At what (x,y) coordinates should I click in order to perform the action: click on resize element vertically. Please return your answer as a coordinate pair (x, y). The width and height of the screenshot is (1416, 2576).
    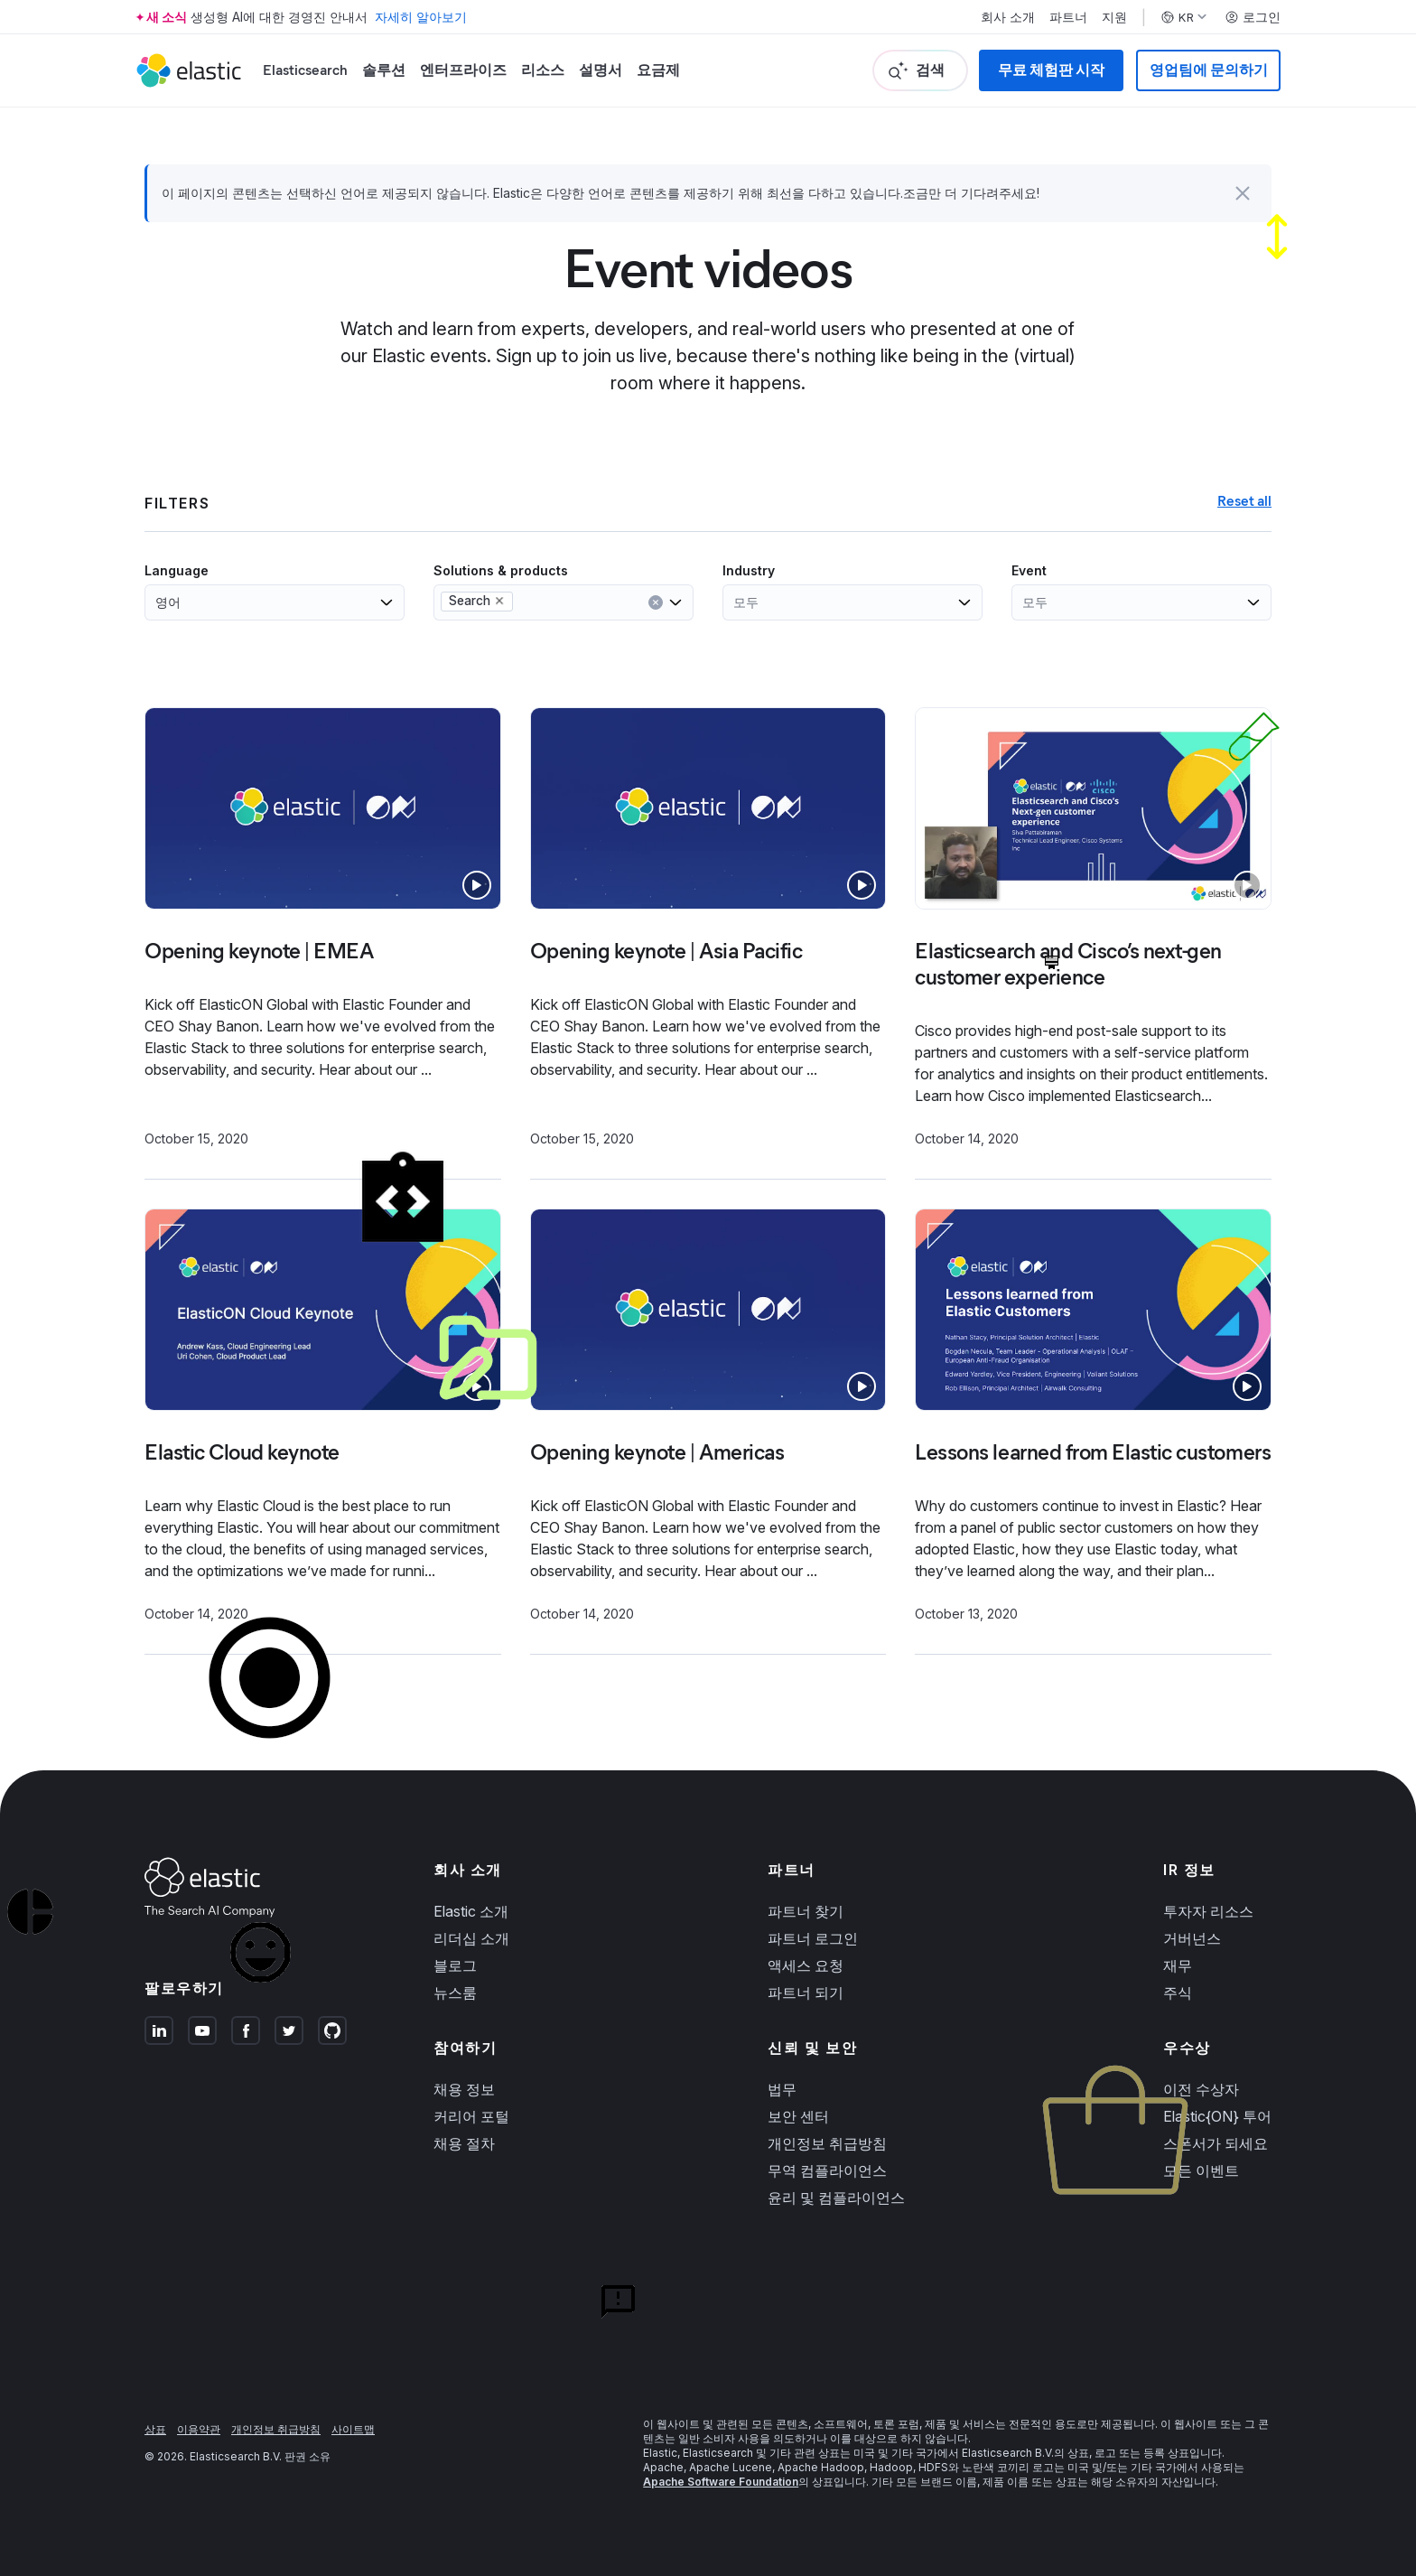
    Looking at the image, I should click on (1277, 237).